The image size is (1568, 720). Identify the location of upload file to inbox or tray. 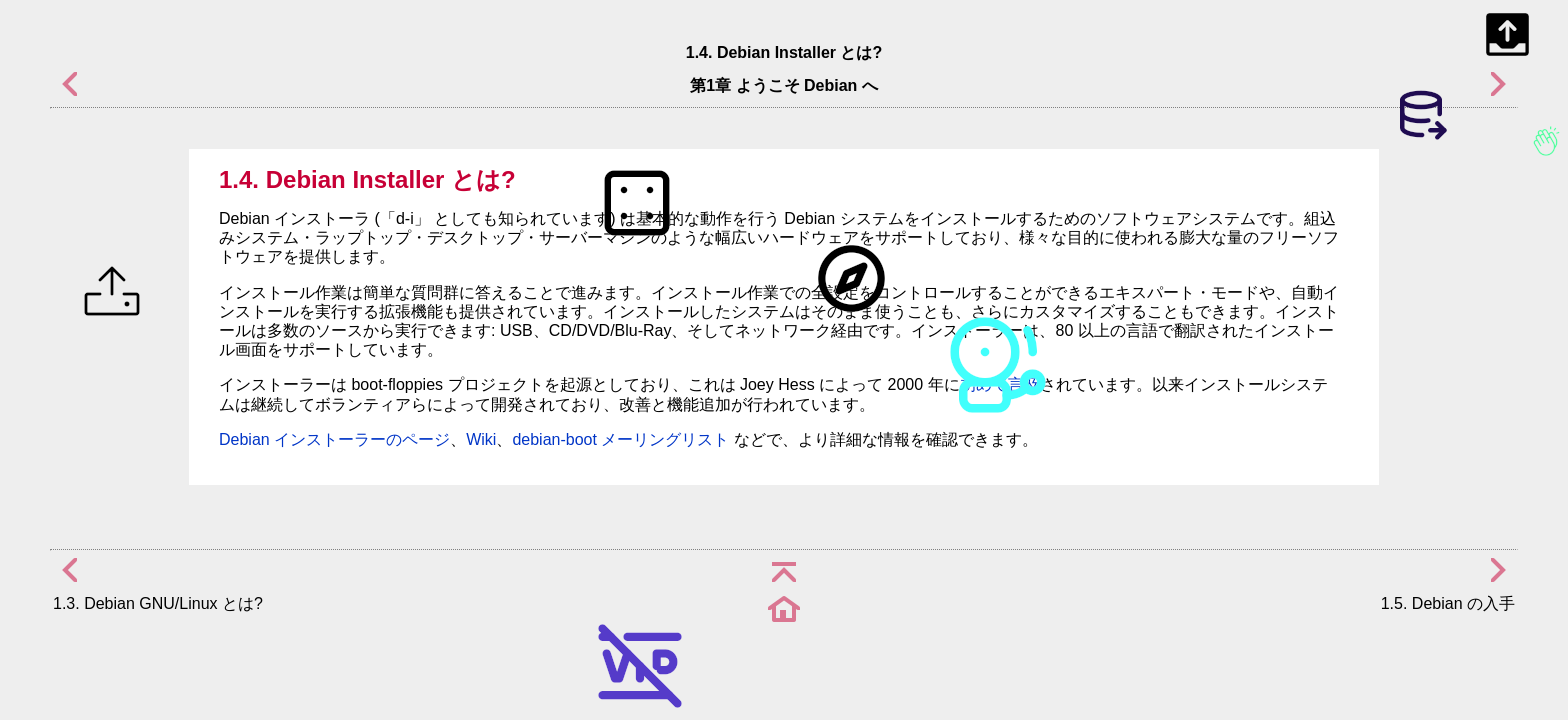
(1507, 34).